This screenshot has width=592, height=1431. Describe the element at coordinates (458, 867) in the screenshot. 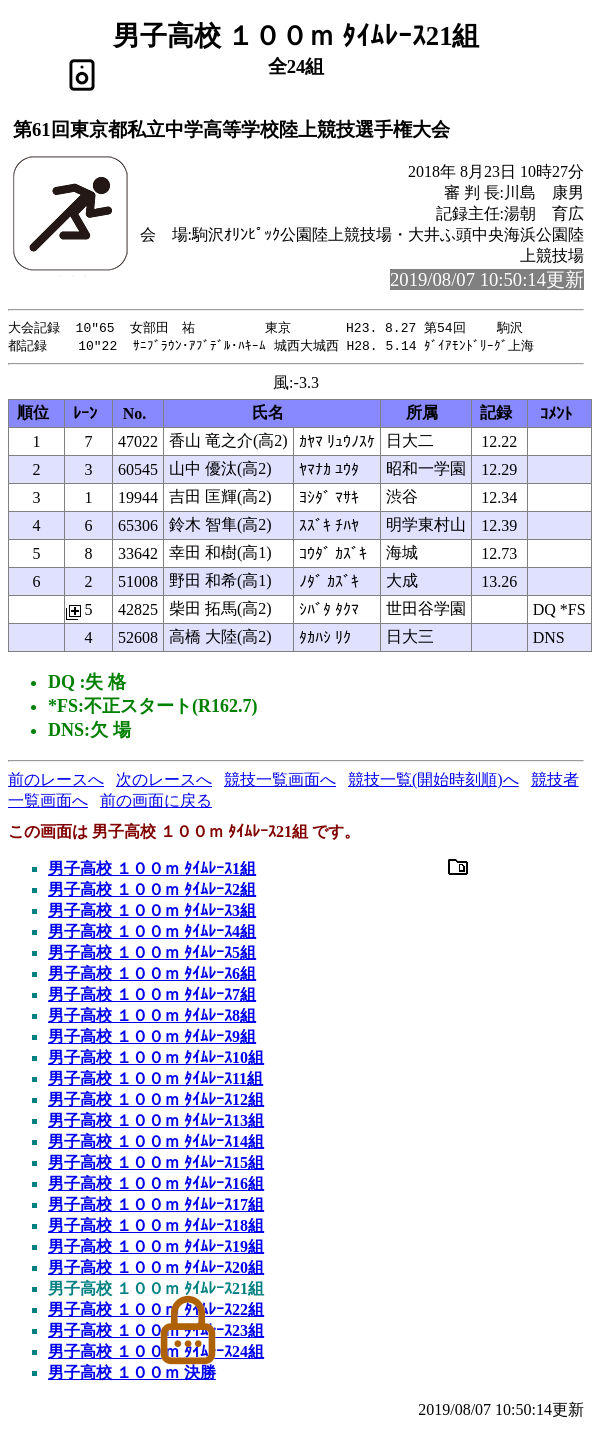

I see `access saved code snippets` at that location.